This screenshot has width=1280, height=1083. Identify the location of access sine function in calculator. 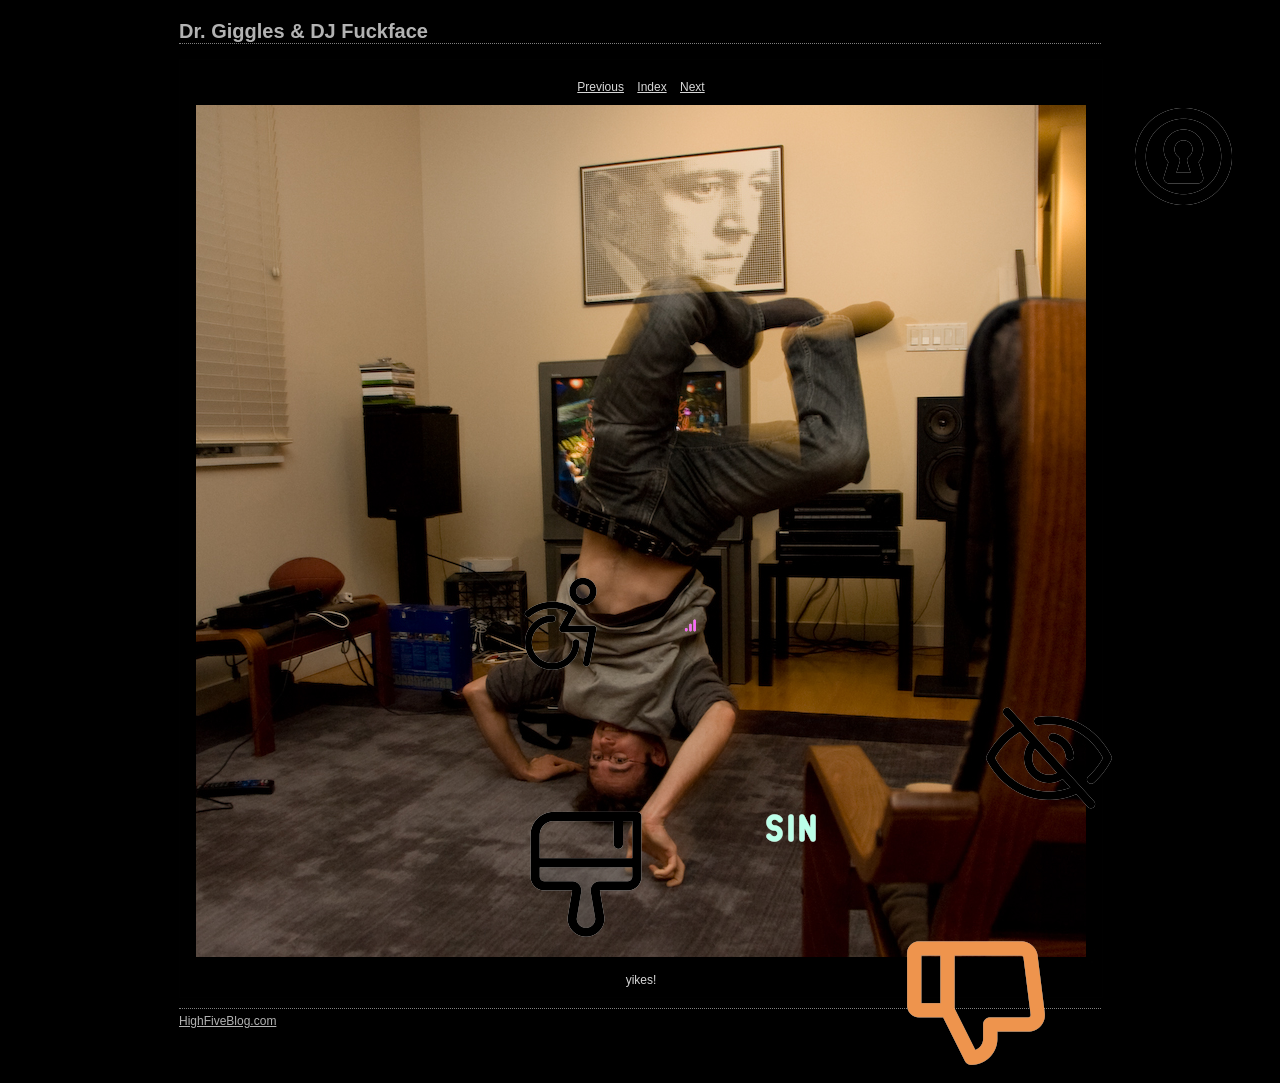
(791, 828).